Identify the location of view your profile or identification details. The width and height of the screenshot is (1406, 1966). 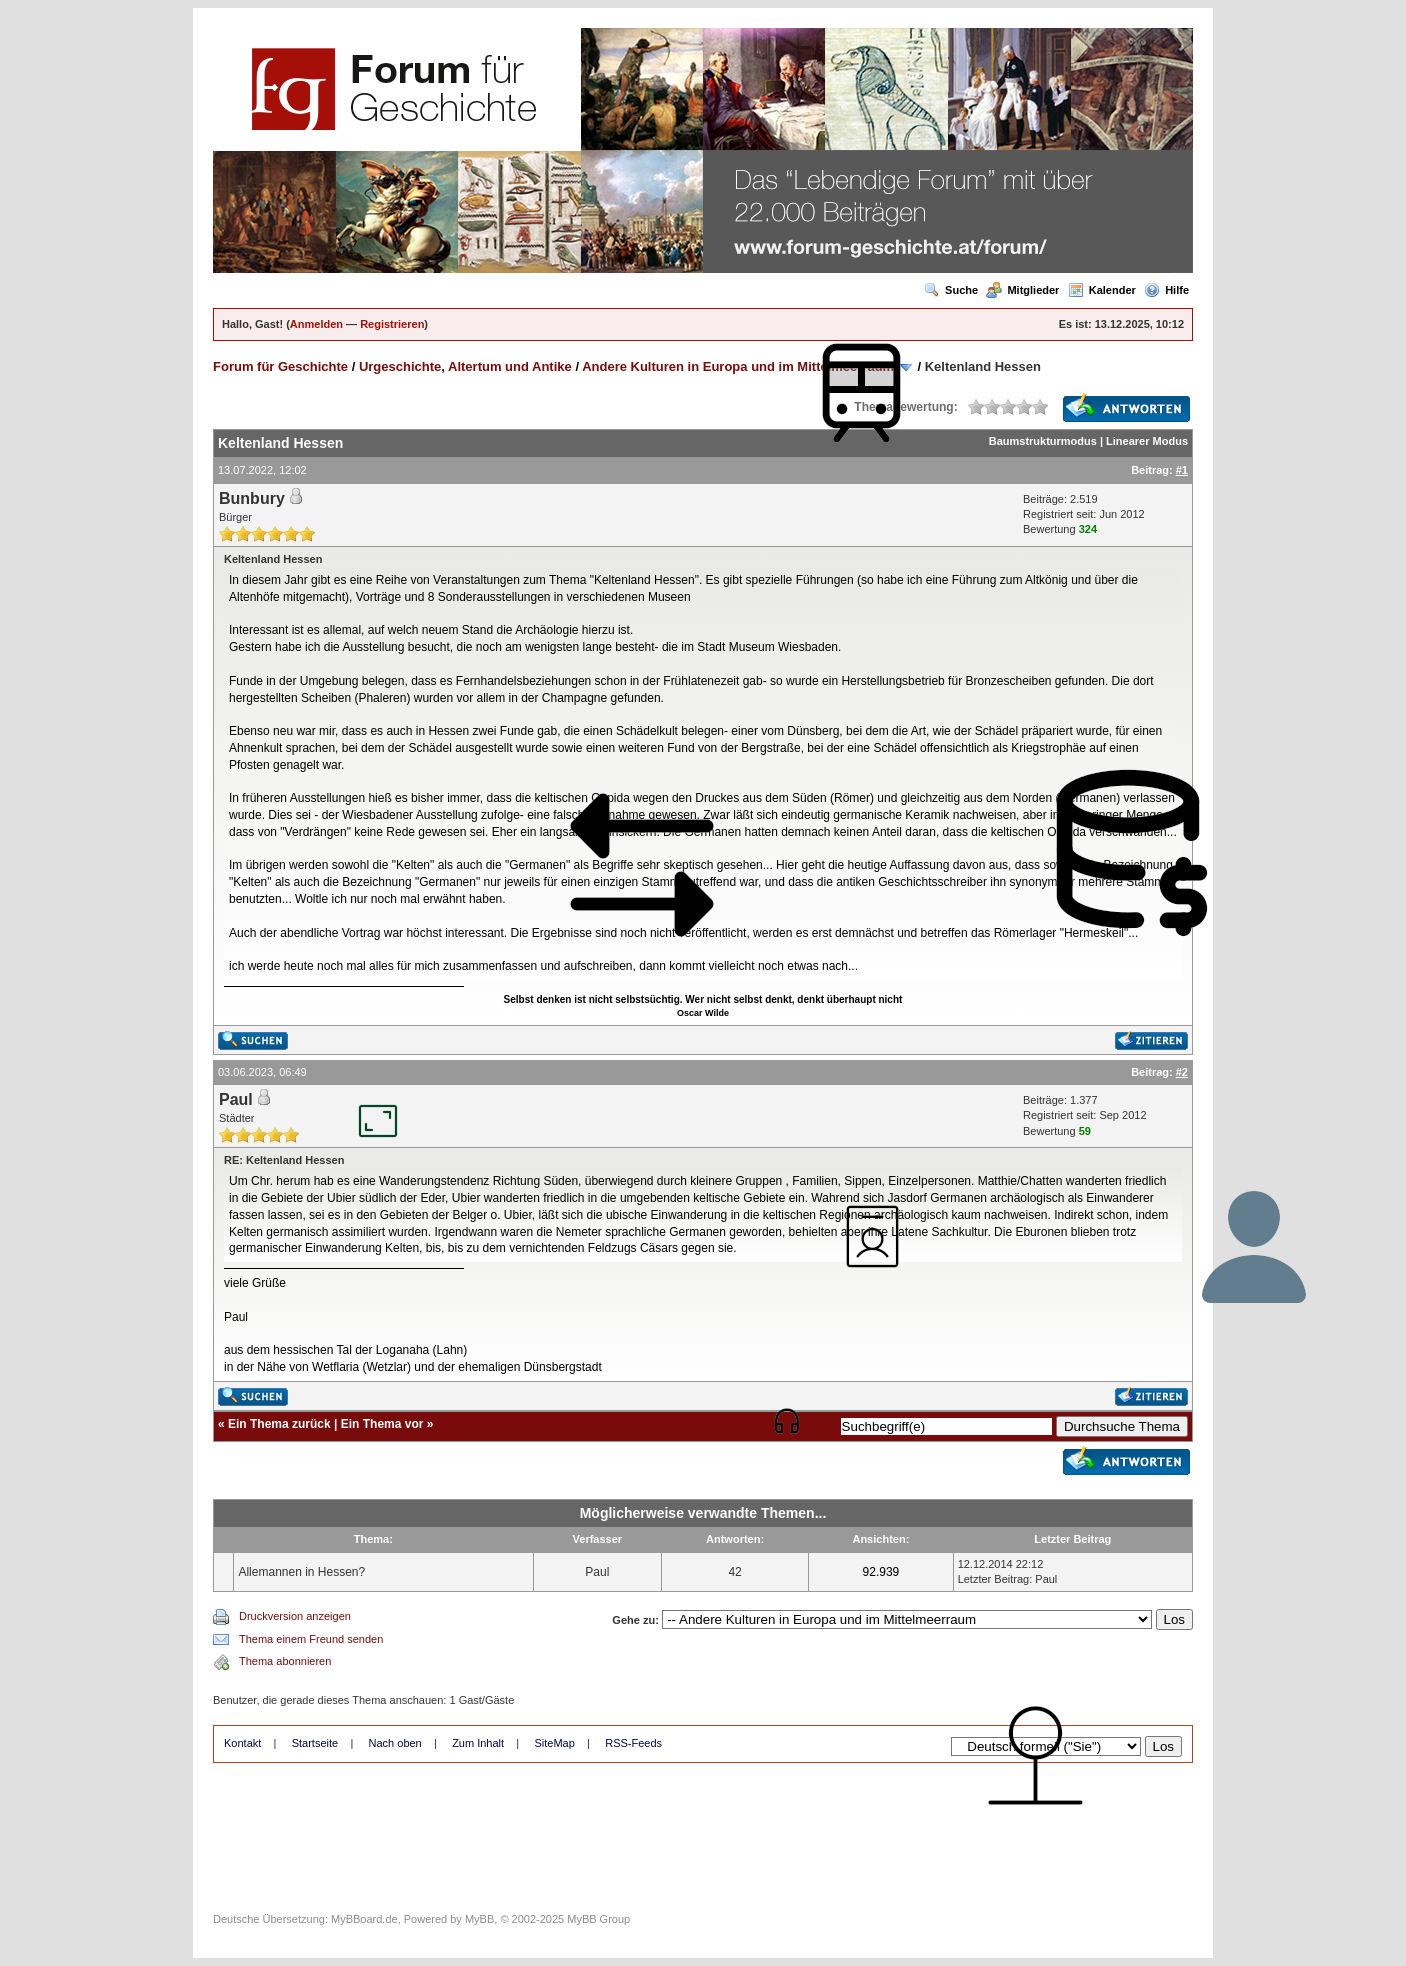
(872, 1236).